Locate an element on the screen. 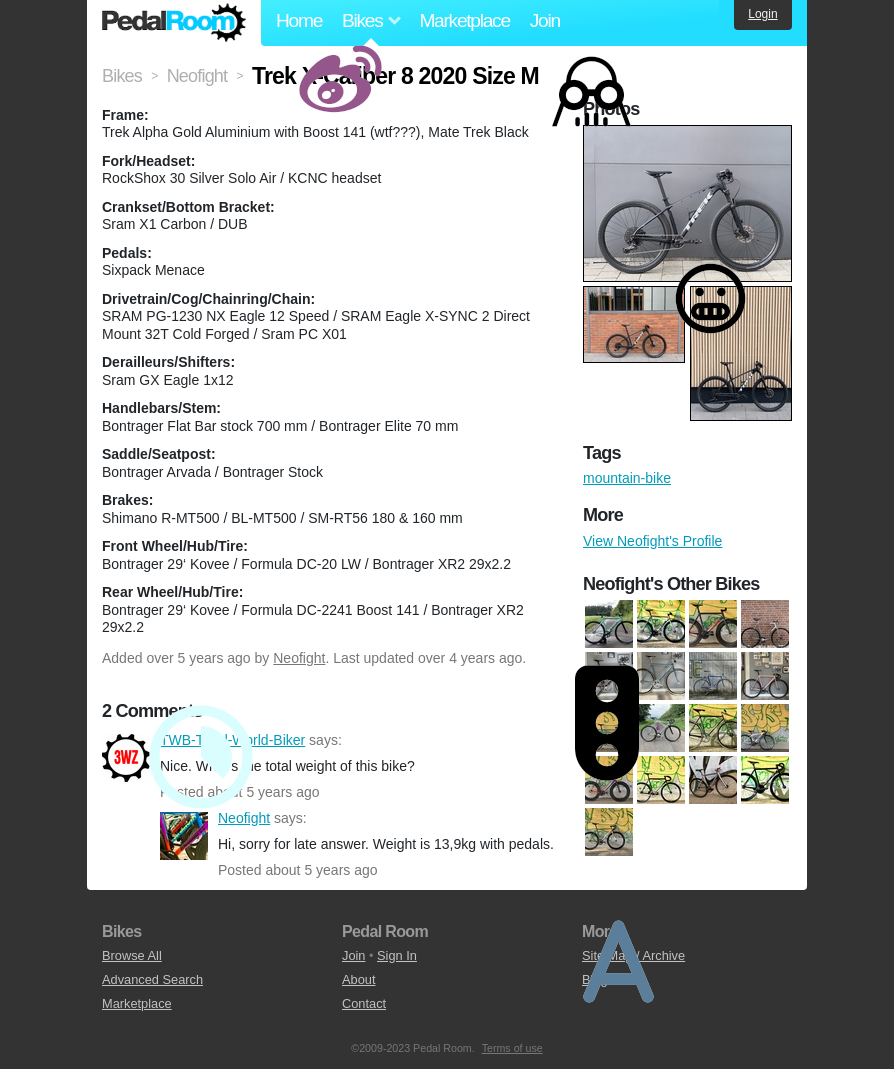 The image size is (894, 1069). open weibo app is located at coordinates (340, 81).